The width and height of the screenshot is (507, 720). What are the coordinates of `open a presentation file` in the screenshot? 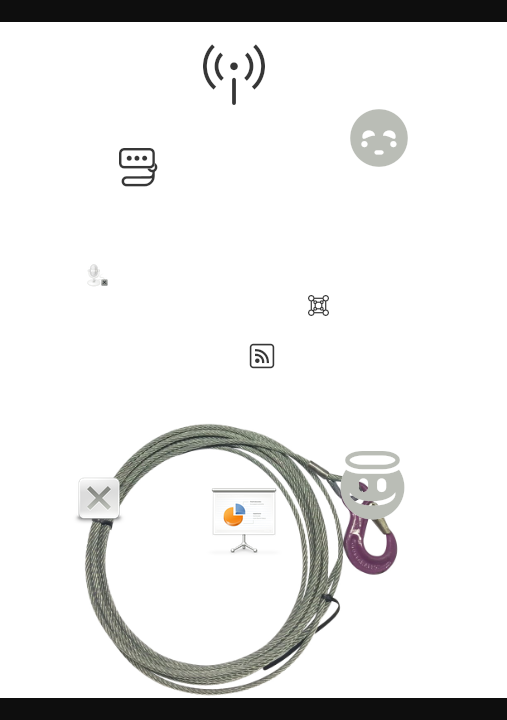 It's located at (244, 519).